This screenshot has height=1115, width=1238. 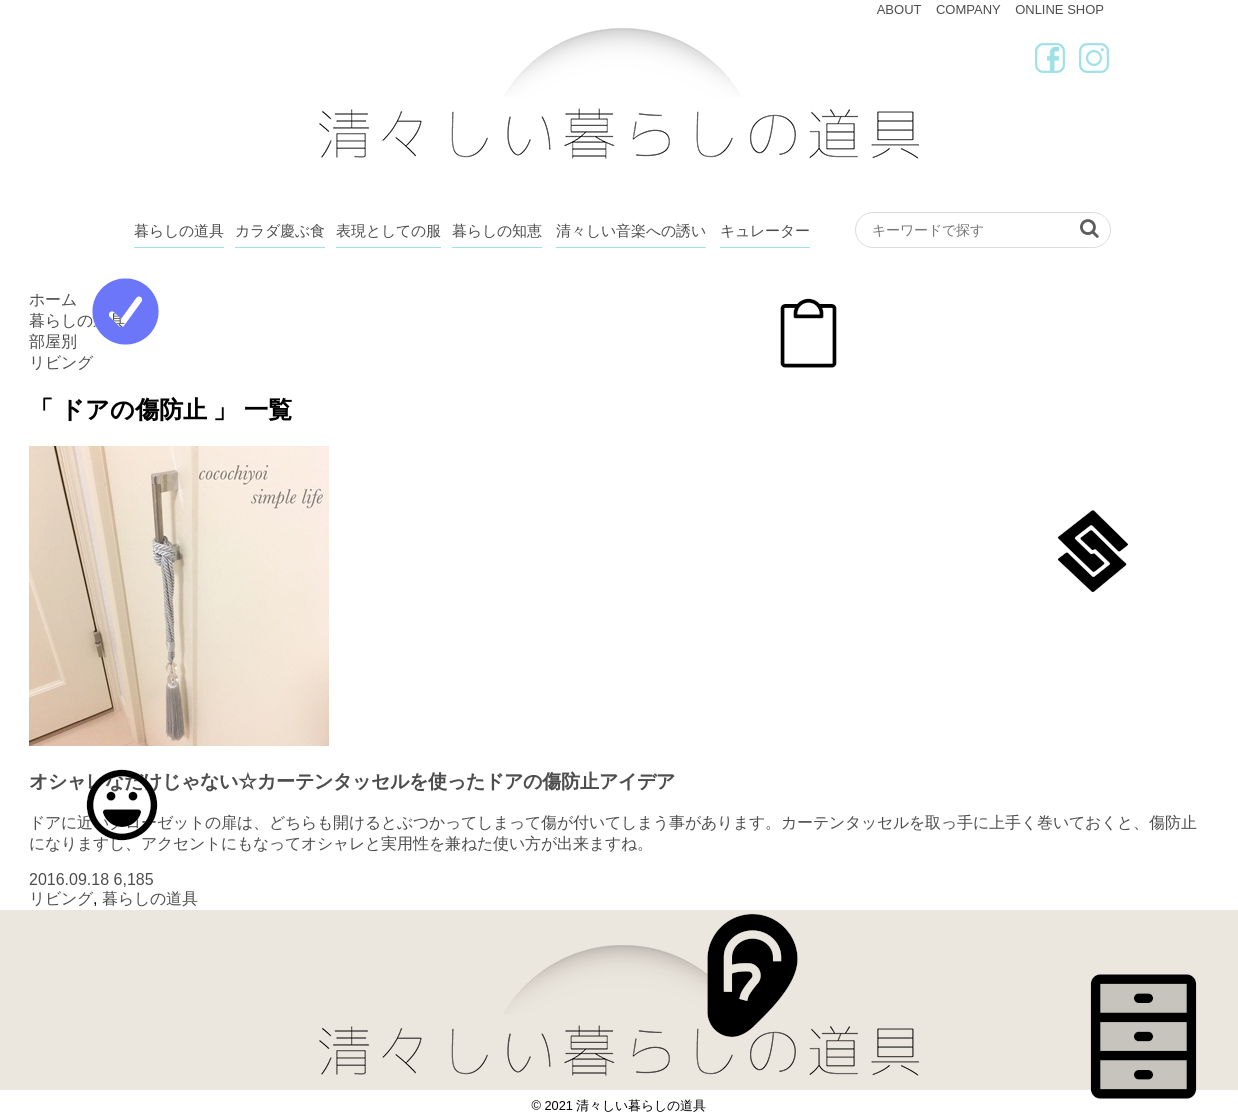 What do you see at coordinates (125, 311) in the screenshot?
I see `indicates successful completion of an action` at bounding box center [125, 311].